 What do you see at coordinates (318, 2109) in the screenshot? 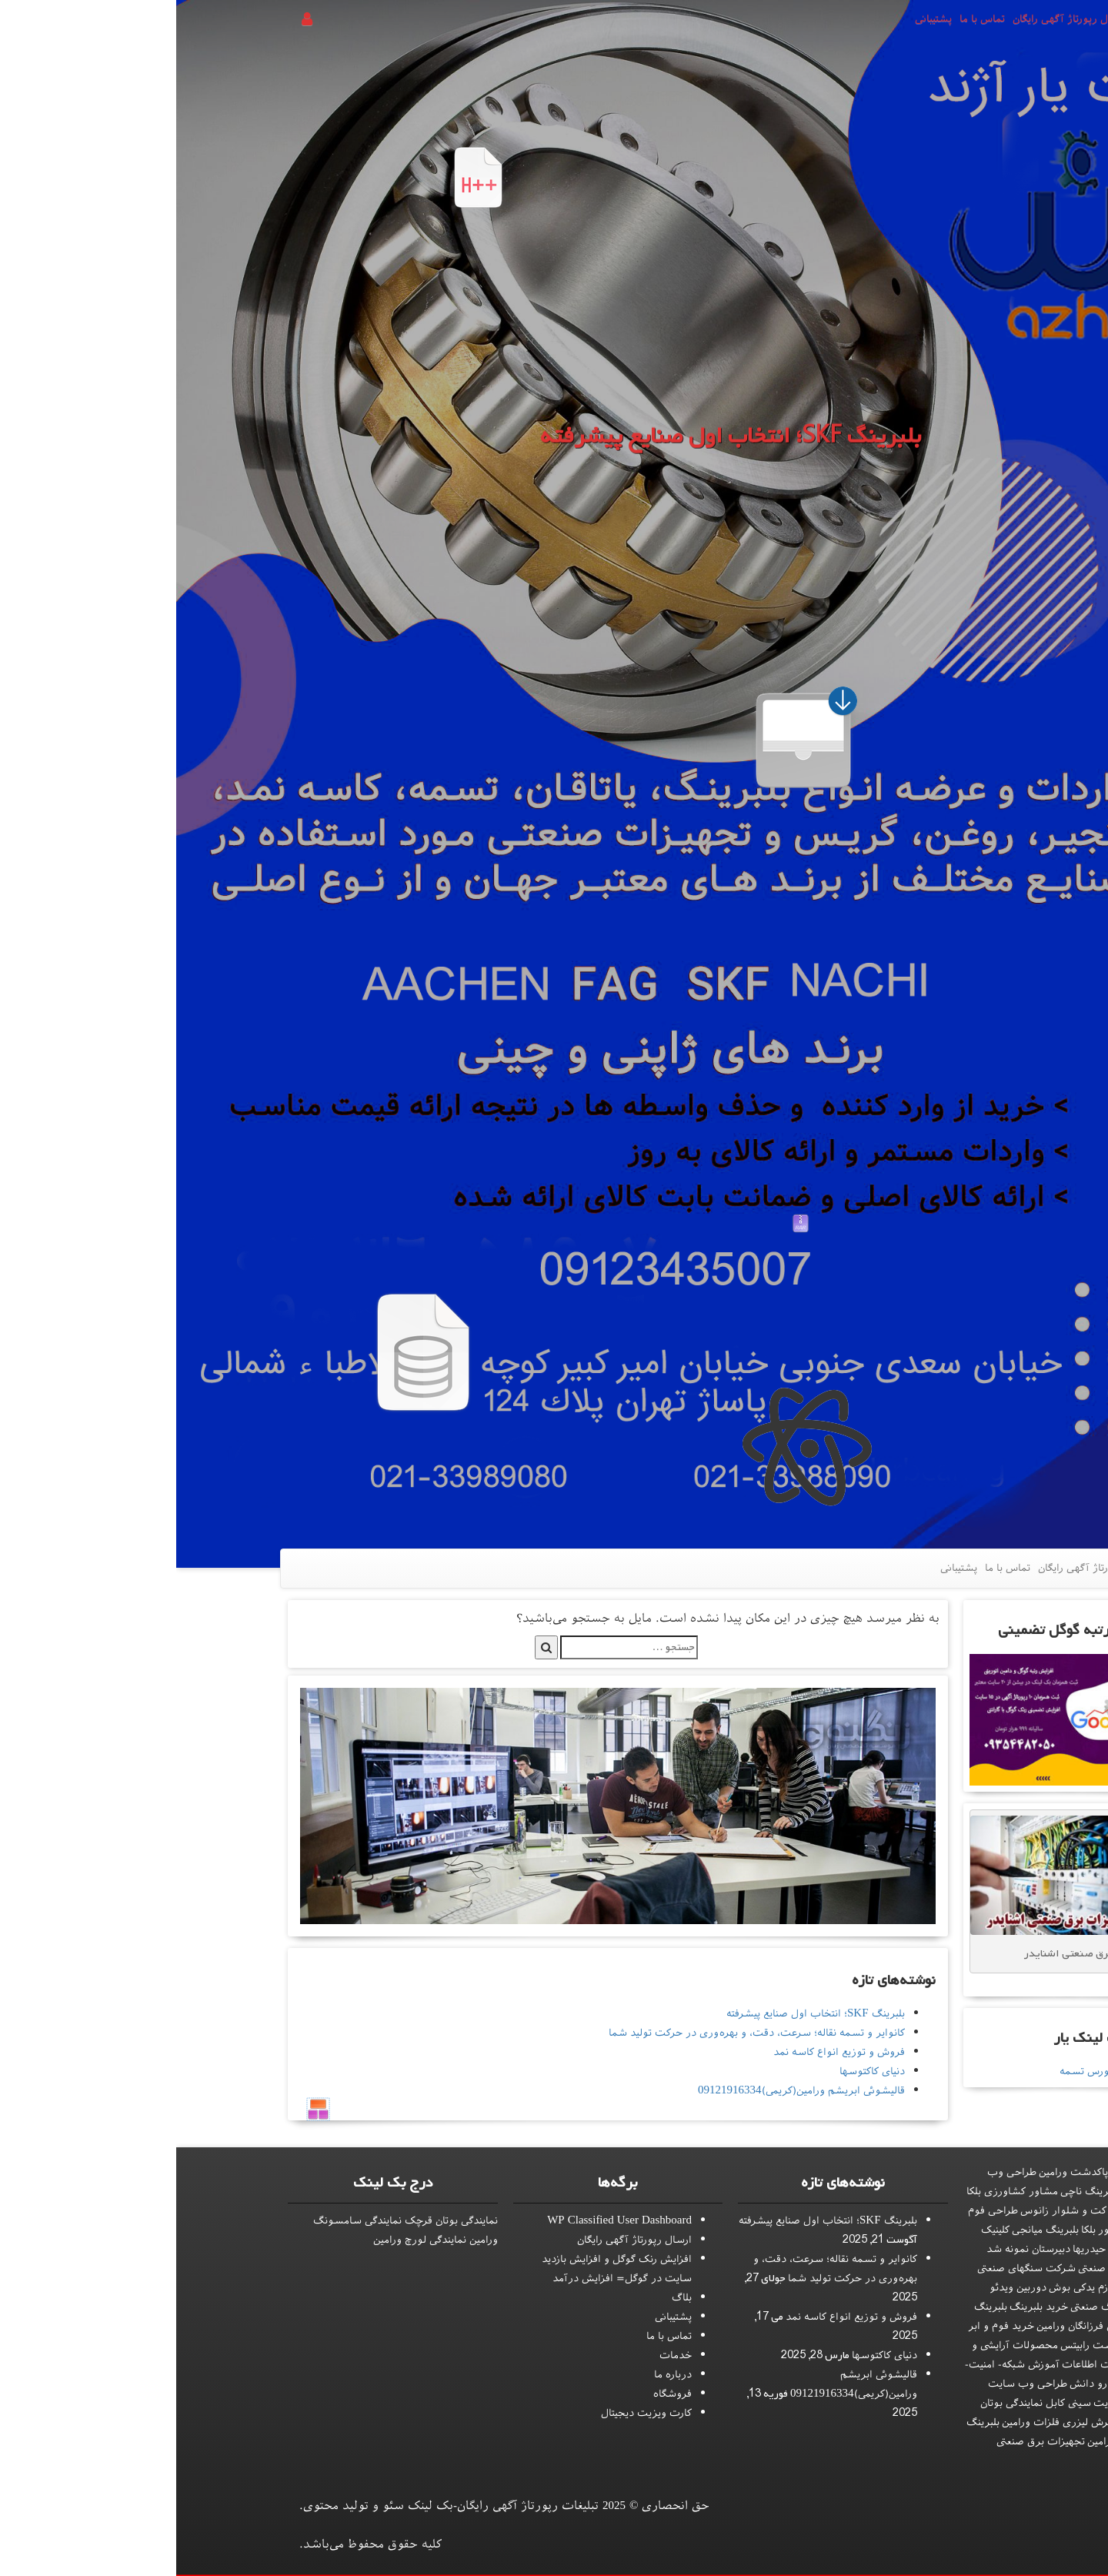
I see `select all items in the current view` at bounding box center [318, 2109].